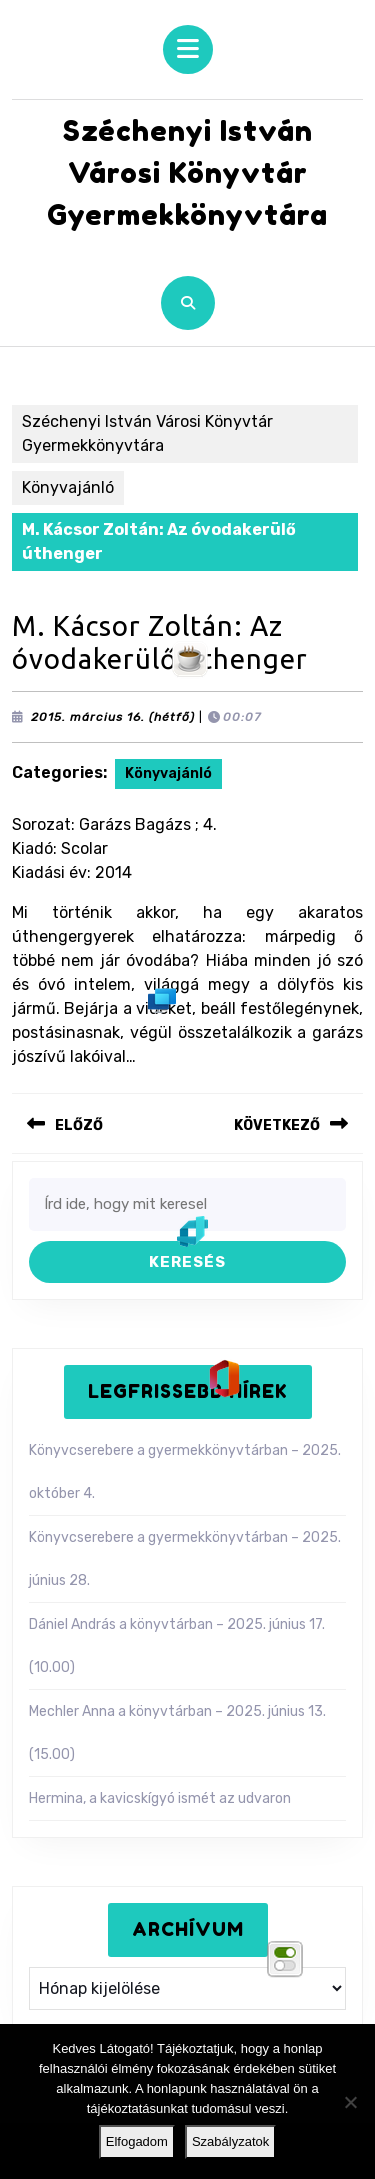 This screenshot has height=2179, width=375. Describe the element at coordinates (224, 1378) in the screenshot. I see `open Microsoft Office suite` at that location.